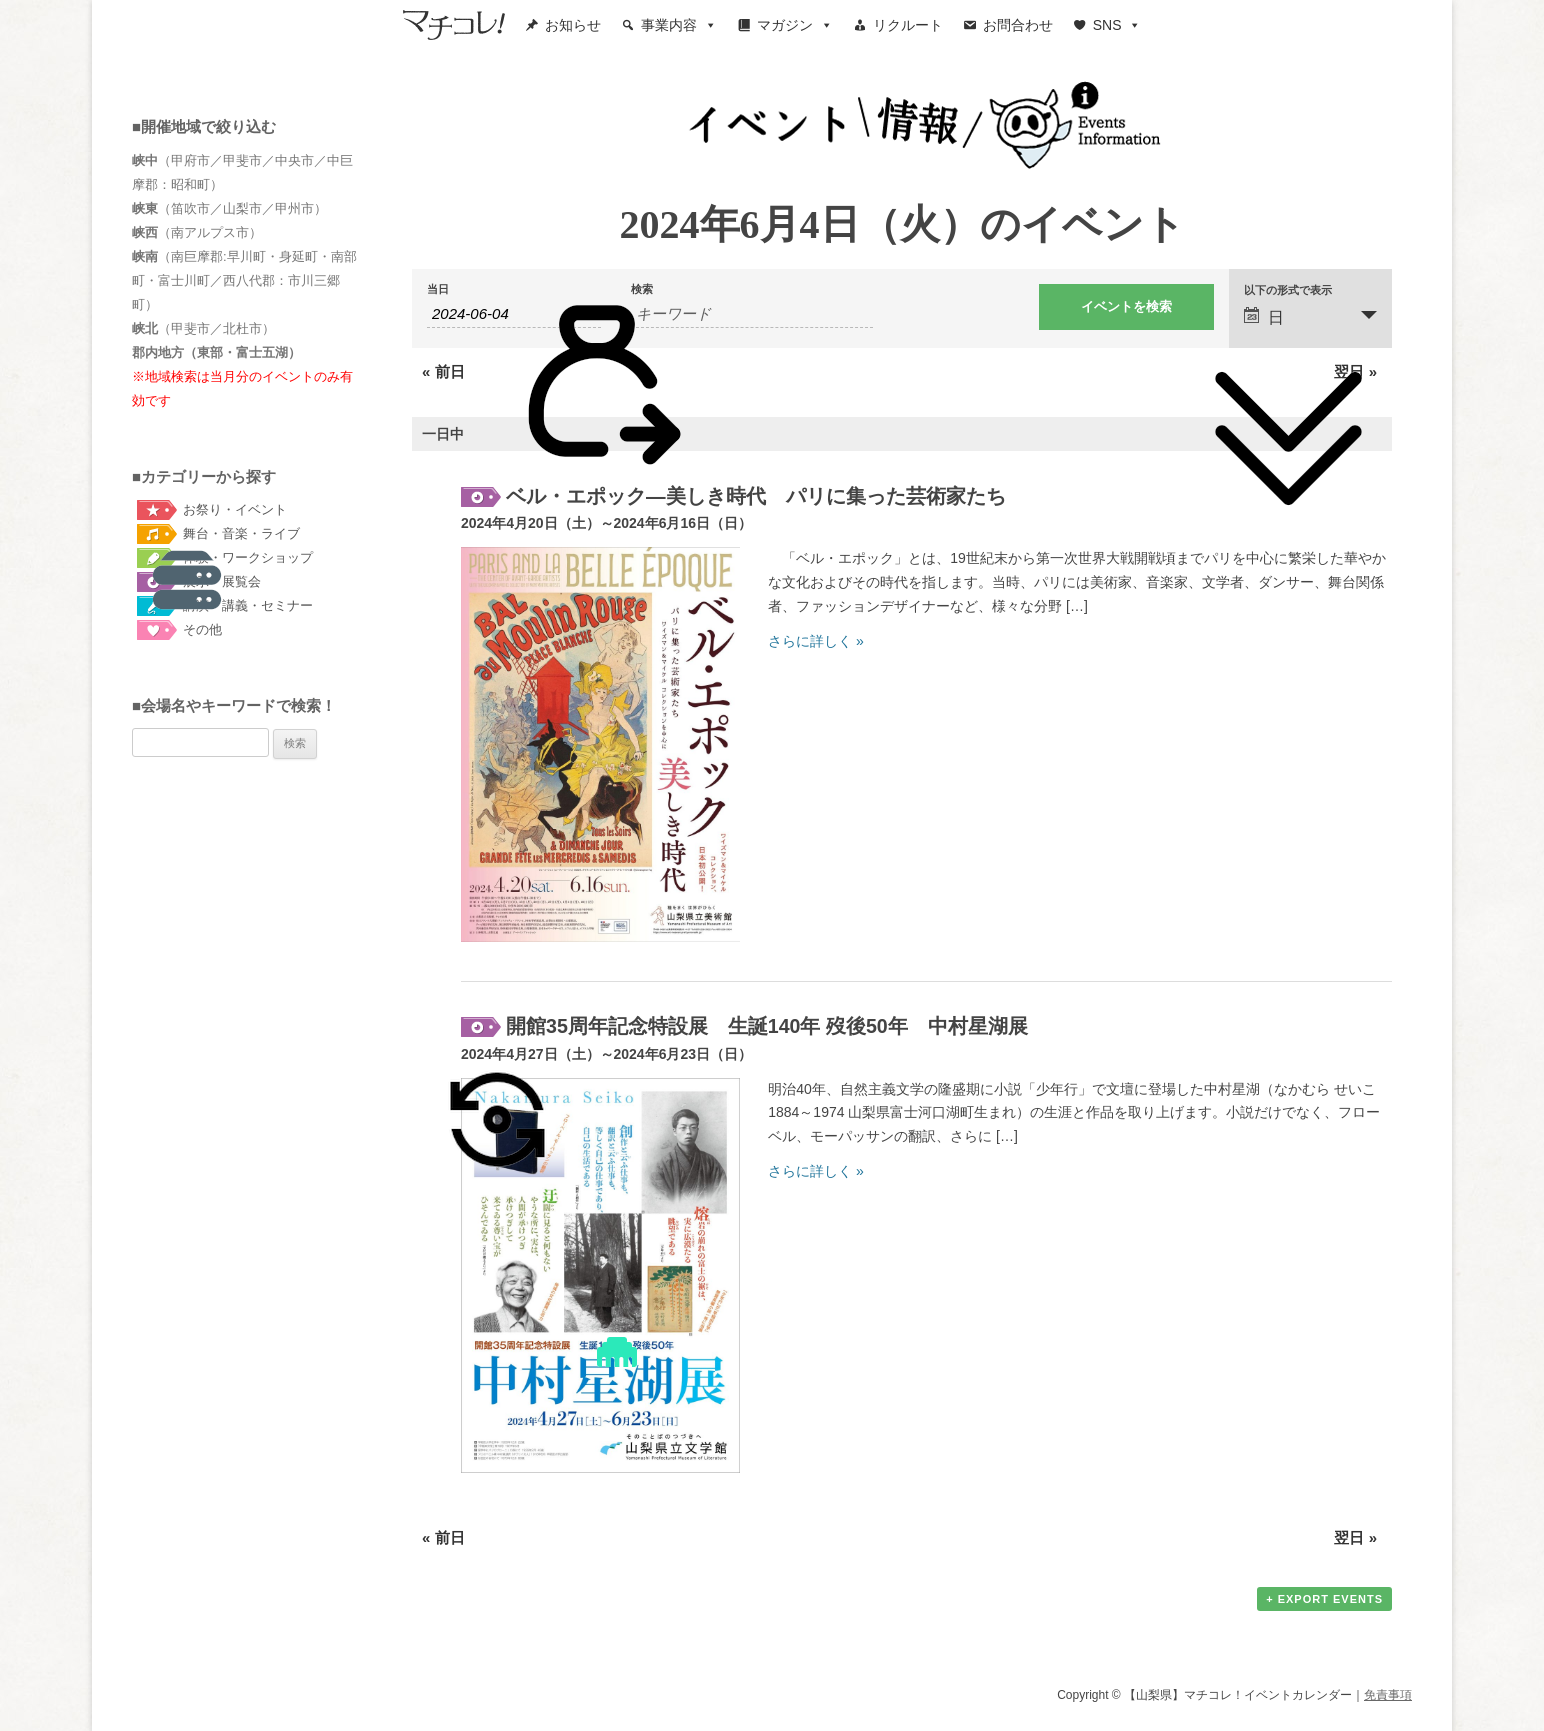 Image resolution: width=1544 pixels, height=1731 pixels. What do you see at coordinates (597, 381) in the screenshot?
I see `transfer funds to another account` at bounding box center [597, 381].